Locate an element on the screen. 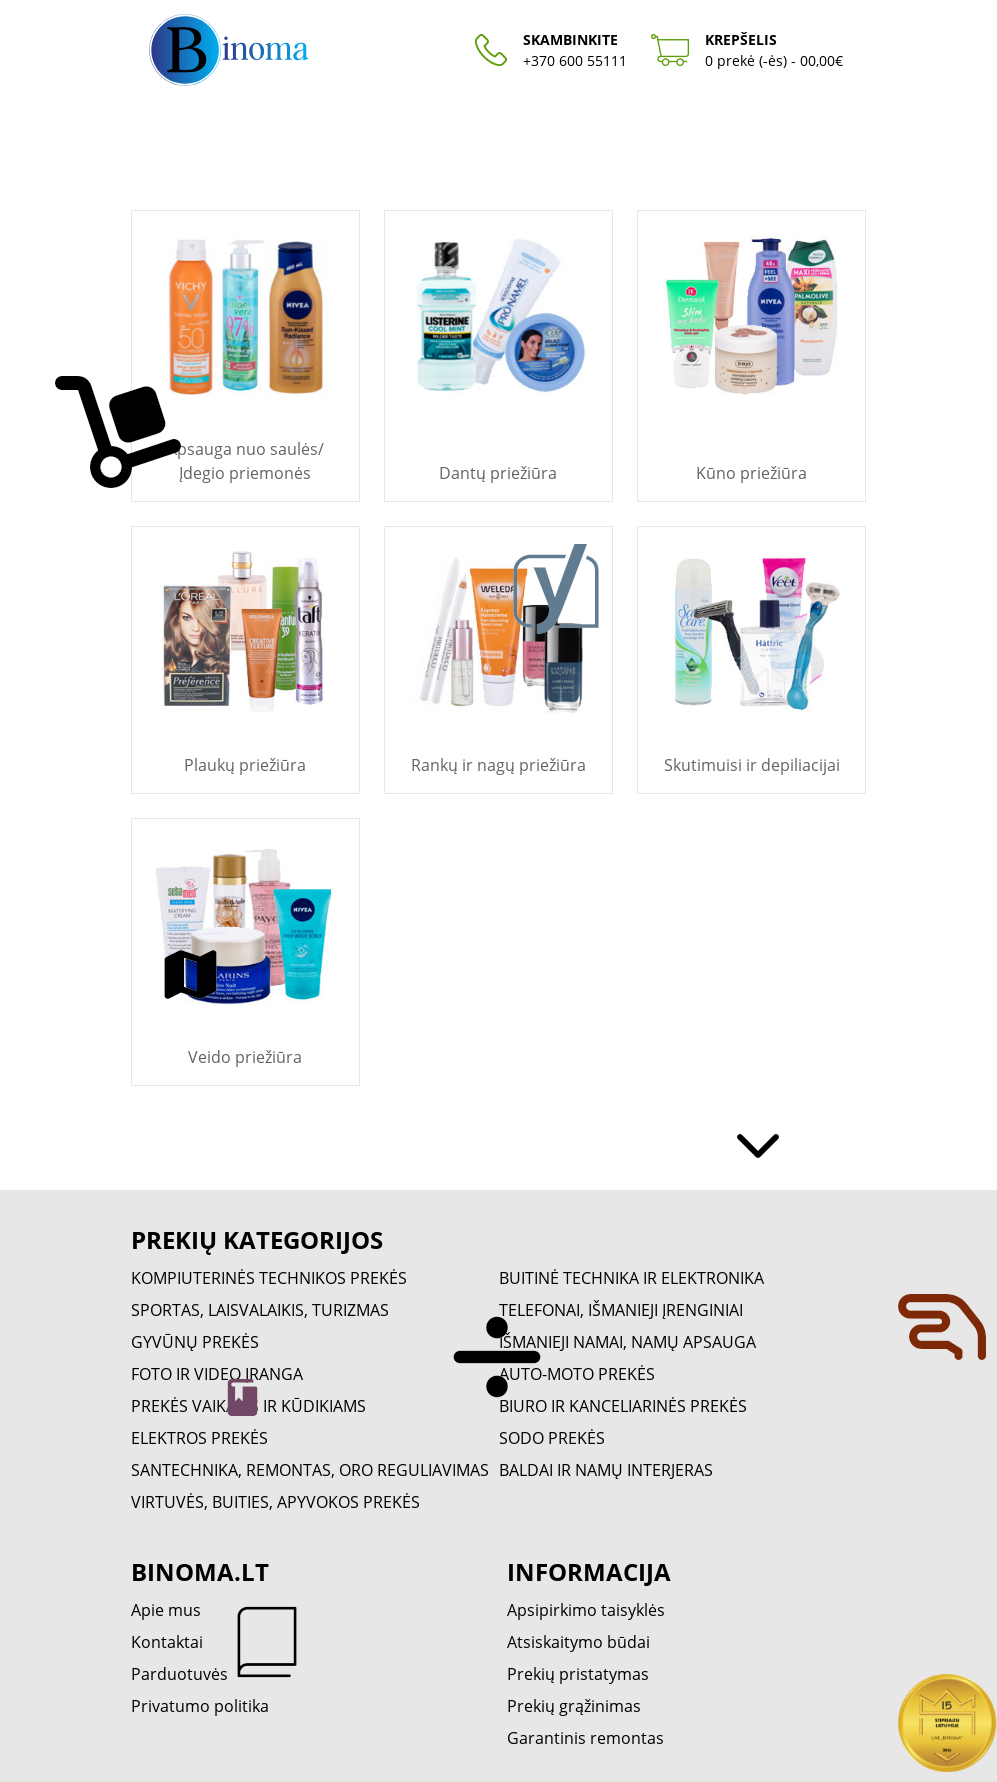 This screenshot has width=997, height=1782. view map is located at coordinates (190, 974).